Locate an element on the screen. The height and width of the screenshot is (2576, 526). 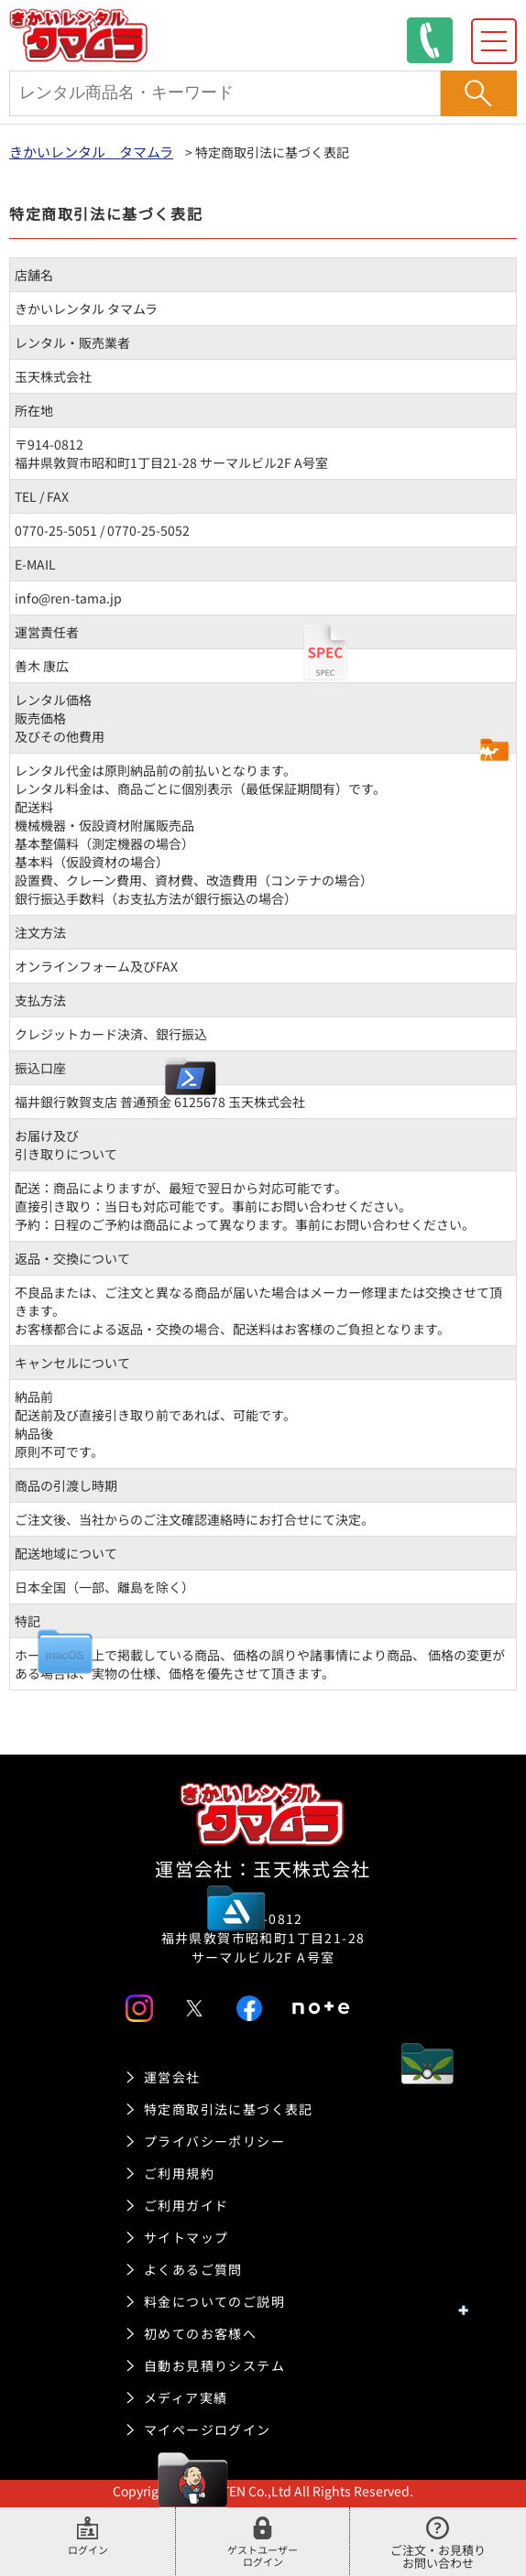
open folder containing PowerShell scripts is located at coordinates (190, 1076).